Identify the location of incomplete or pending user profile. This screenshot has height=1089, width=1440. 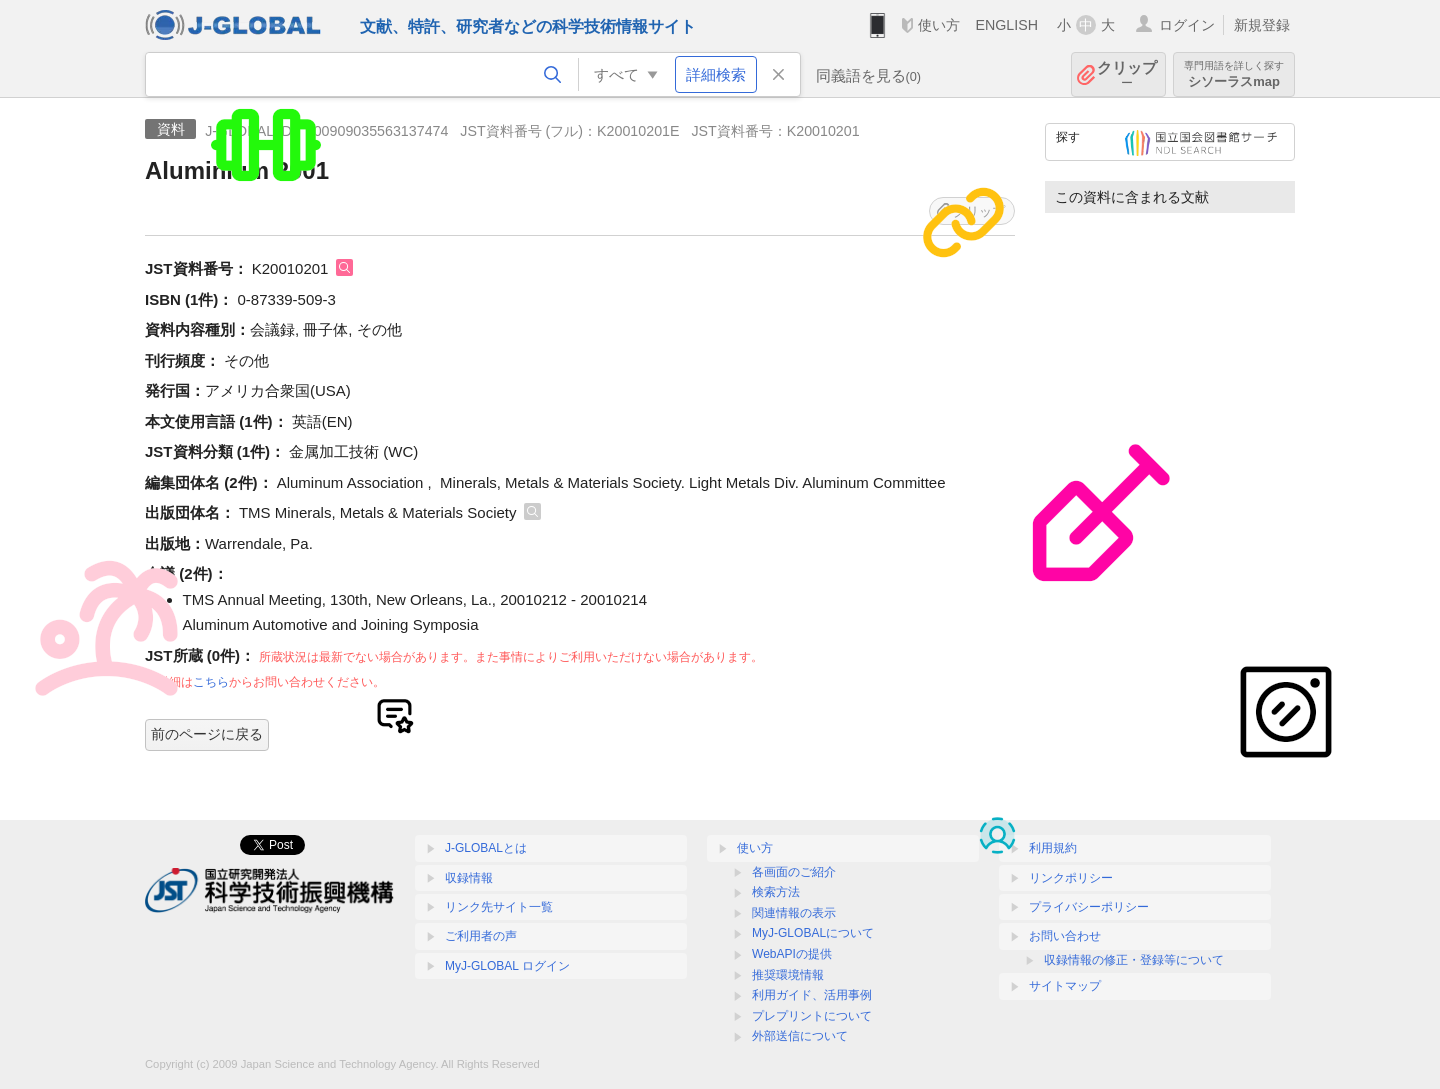
(997, 835).